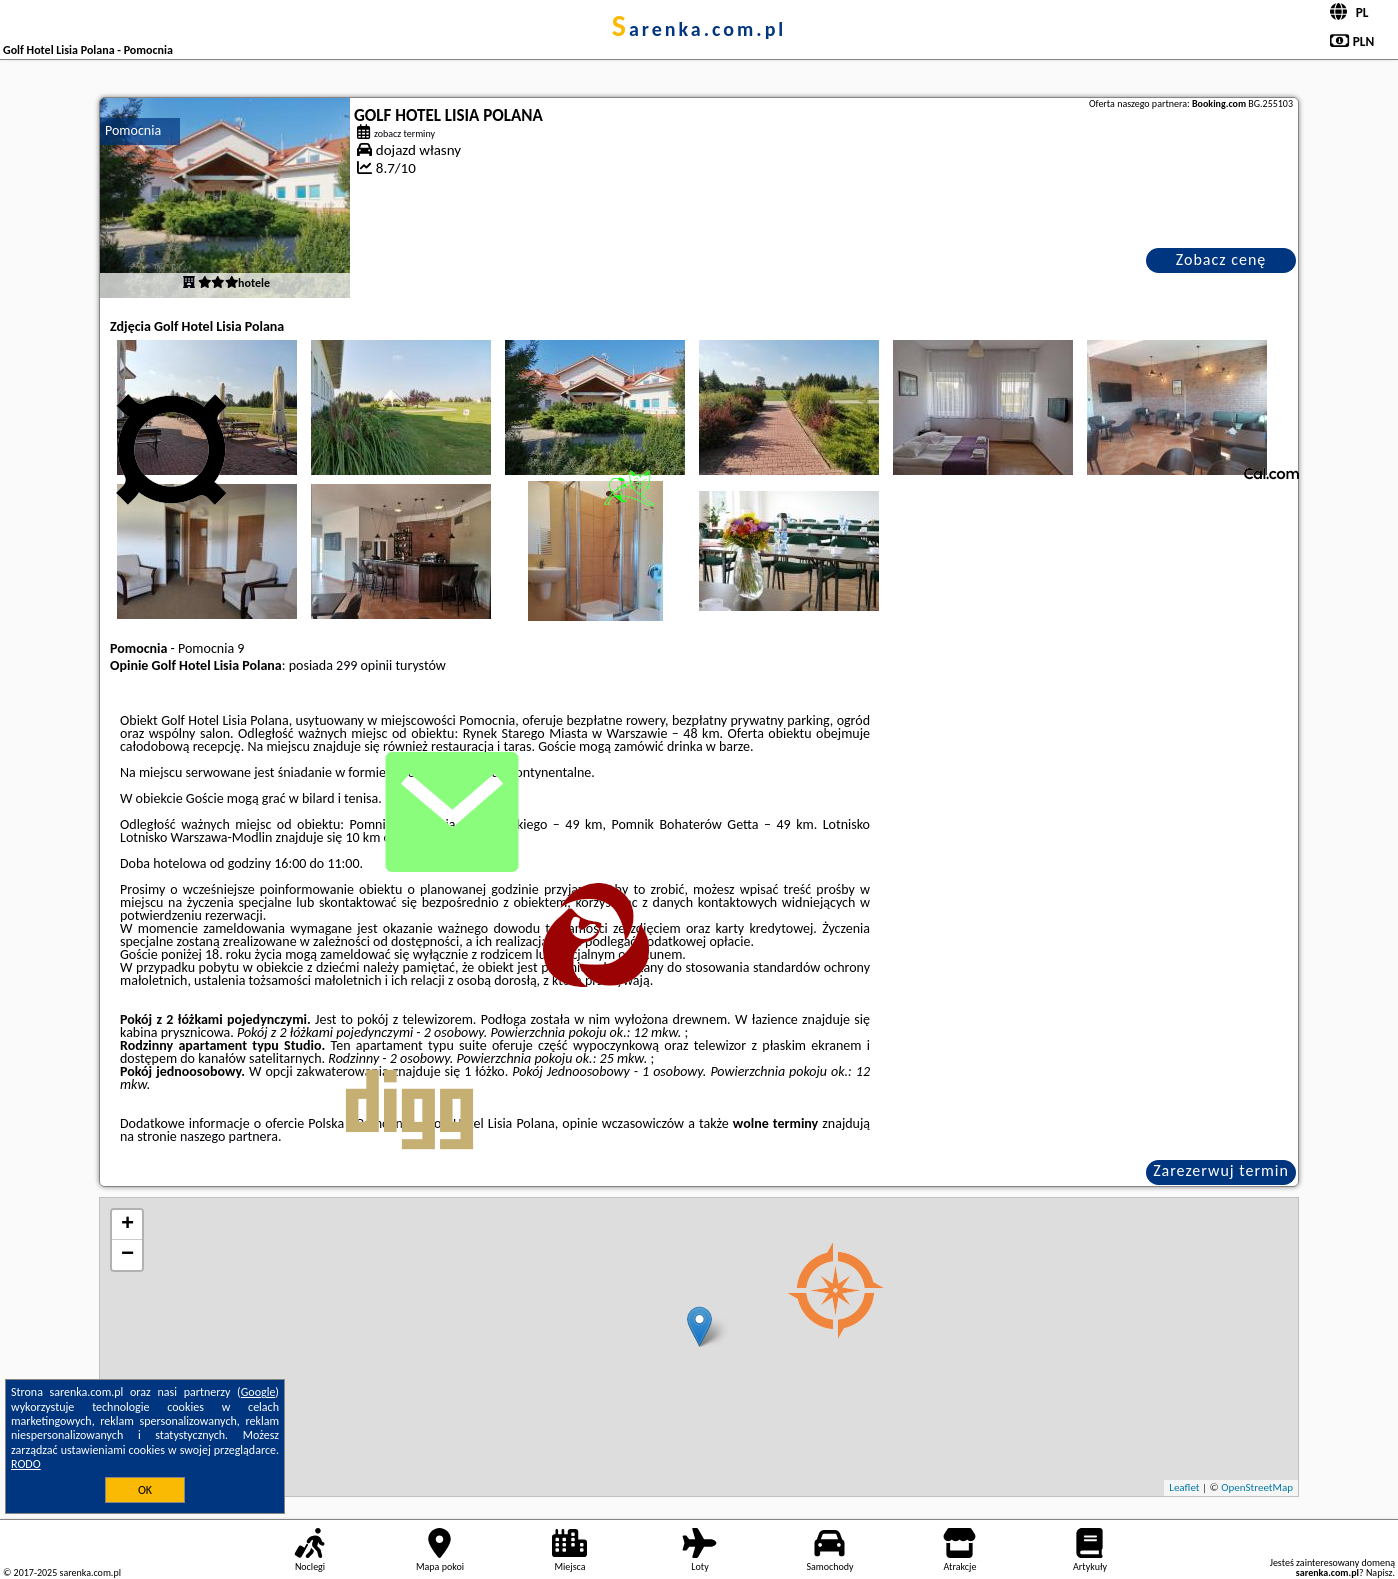  I want to click on visit digg social news website, so click(409, 1109).